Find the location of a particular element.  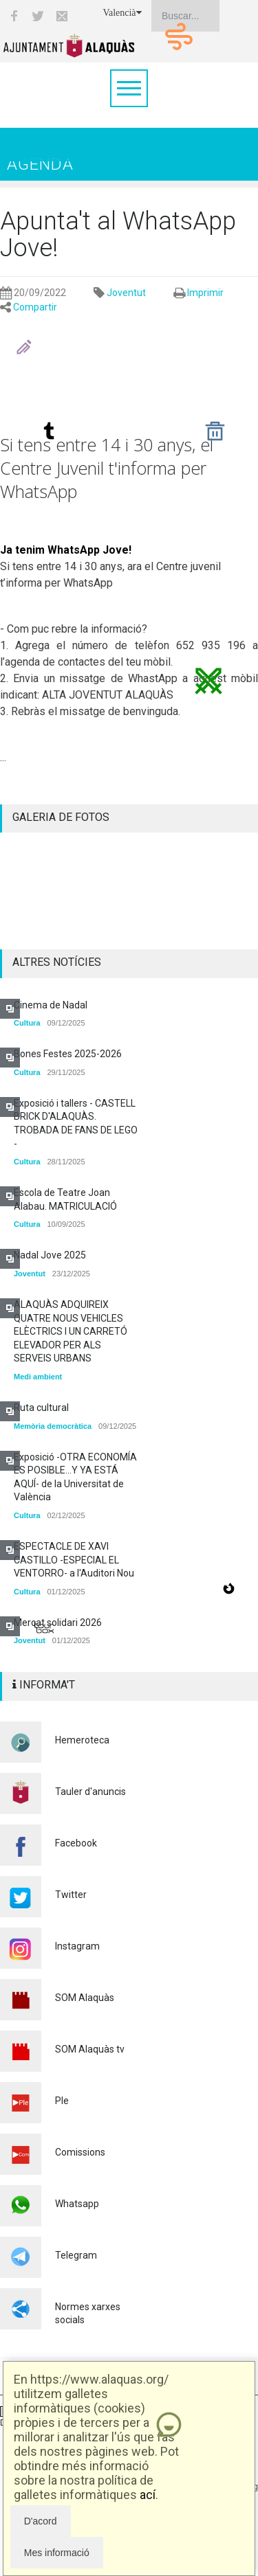

delete selected item is located at coordinates (215, 431).